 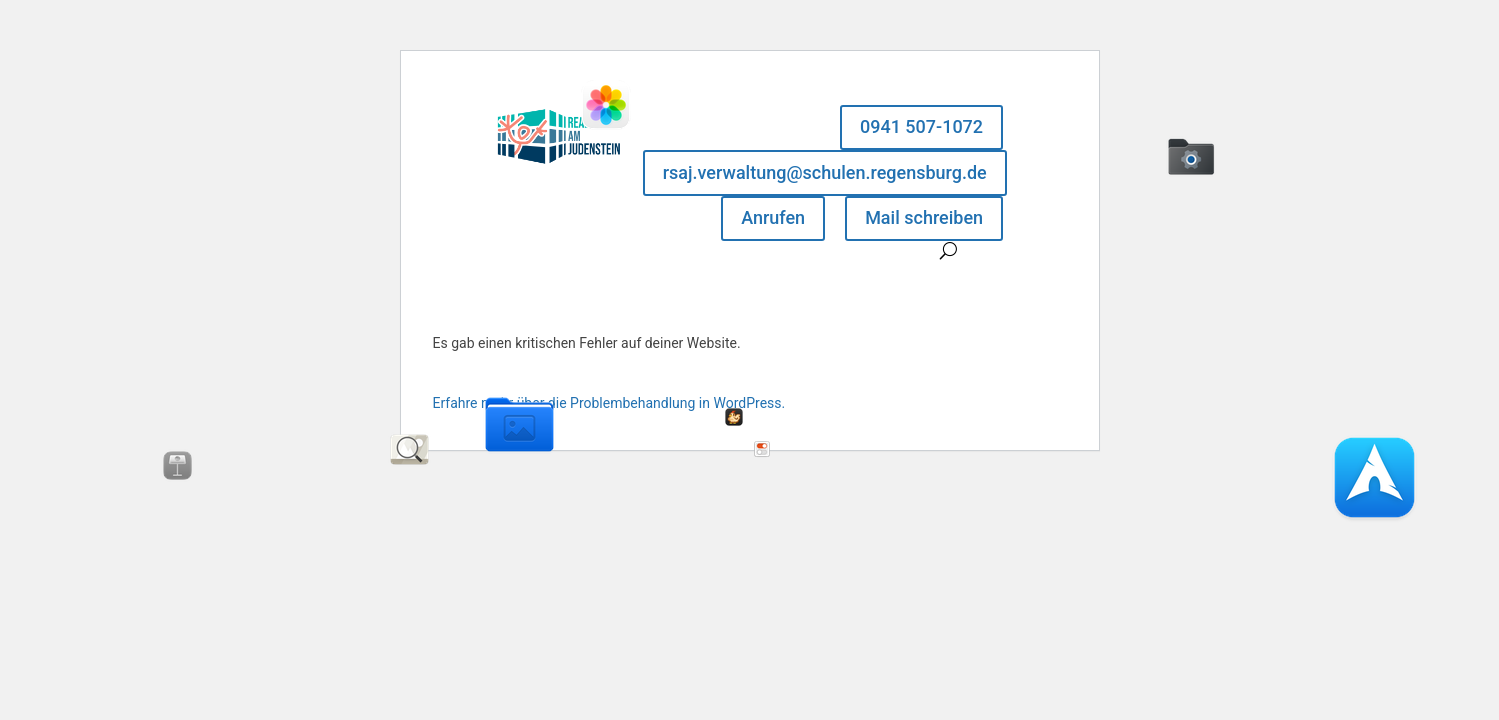 What do you see at coordinates (734, 417) in the screenshot?
I see `launch Stardew Valley game` at bounding box center [734, 417].